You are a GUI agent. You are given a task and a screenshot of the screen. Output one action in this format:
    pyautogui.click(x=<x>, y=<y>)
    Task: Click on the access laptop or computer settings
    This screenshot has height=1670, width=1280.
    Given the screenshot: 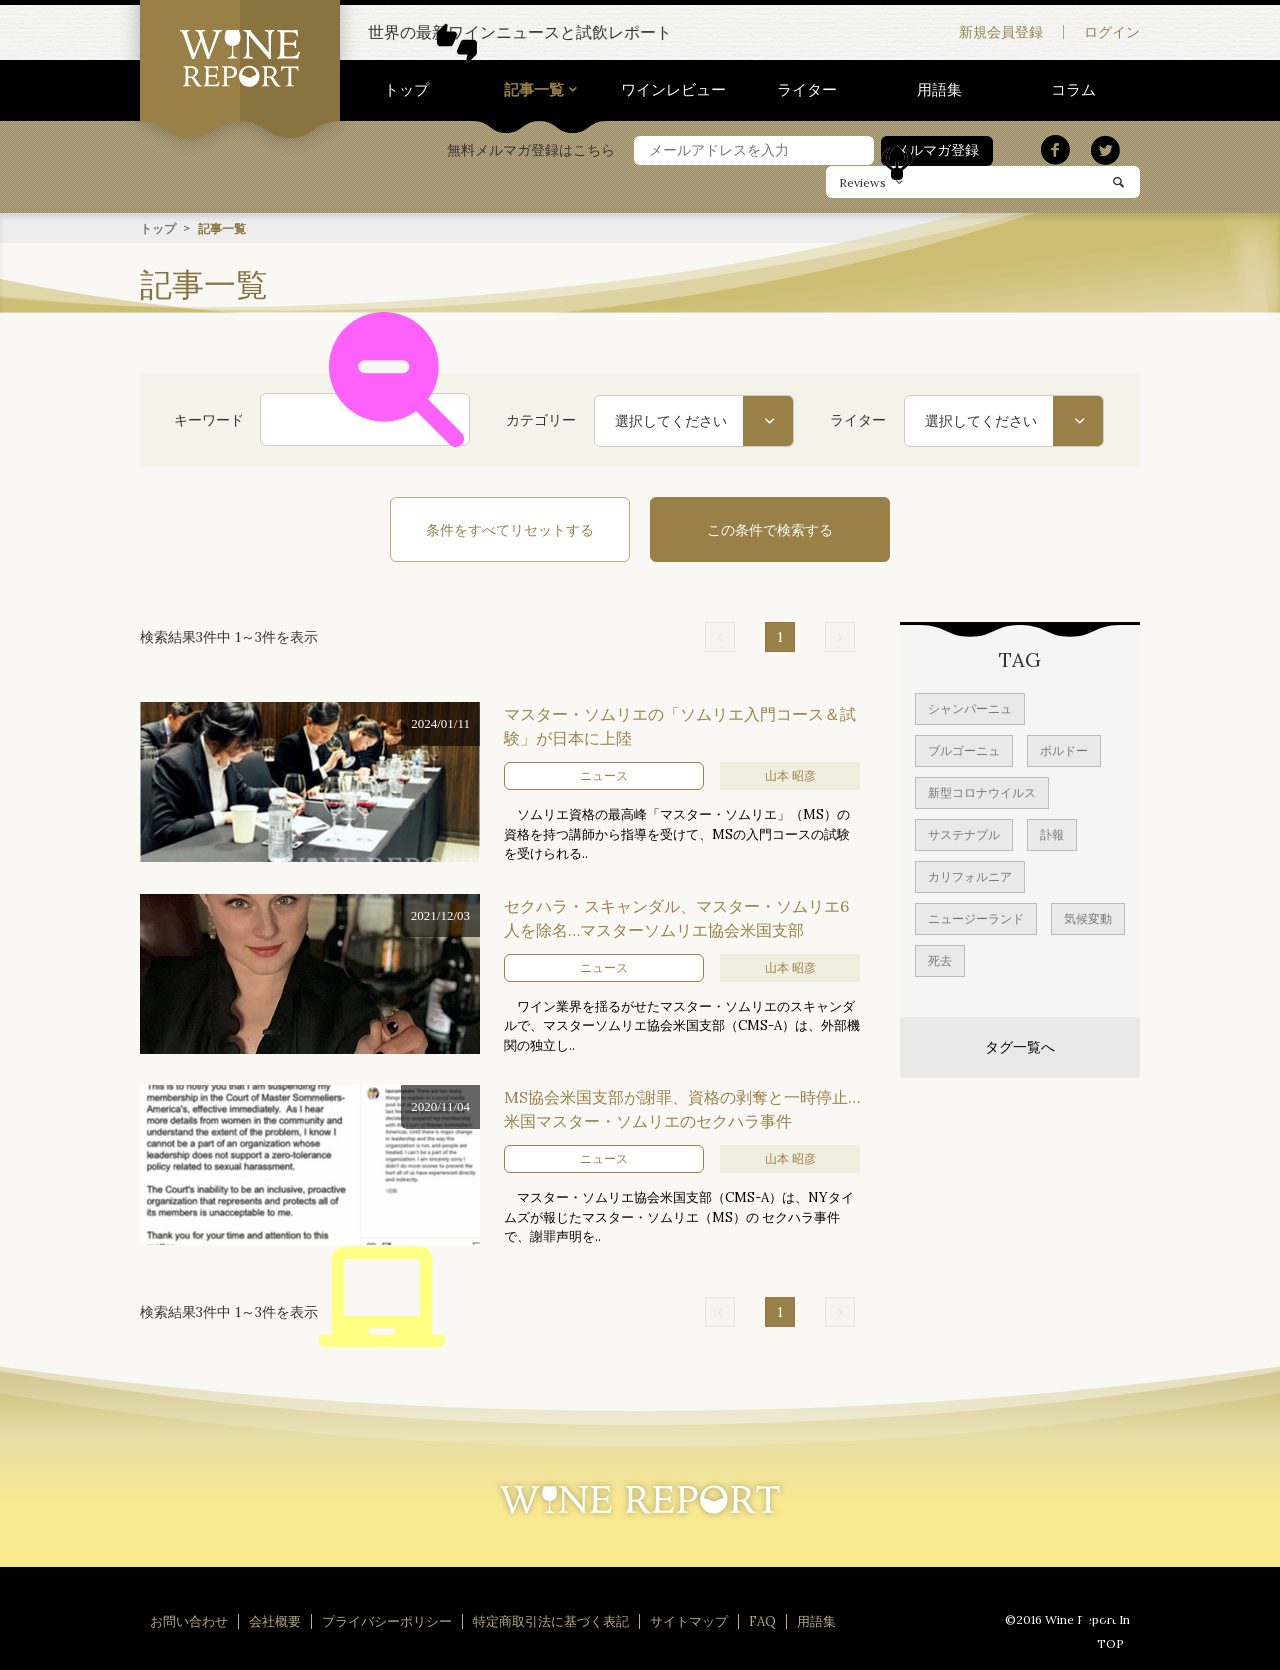 What is the action you would take?
    pyautogui.click(x=382, y=1297)
    